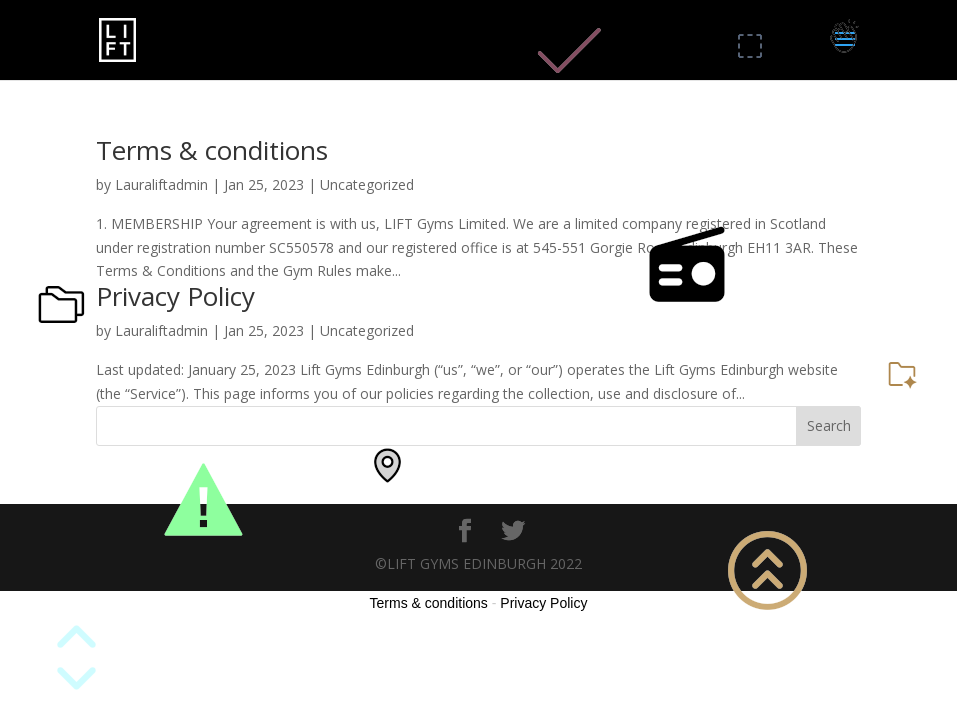 This screenshot has width=957, height=720. Describe the element at coordinates (767, 570) in the screenshot. I see `scroll to top of page` at that location.